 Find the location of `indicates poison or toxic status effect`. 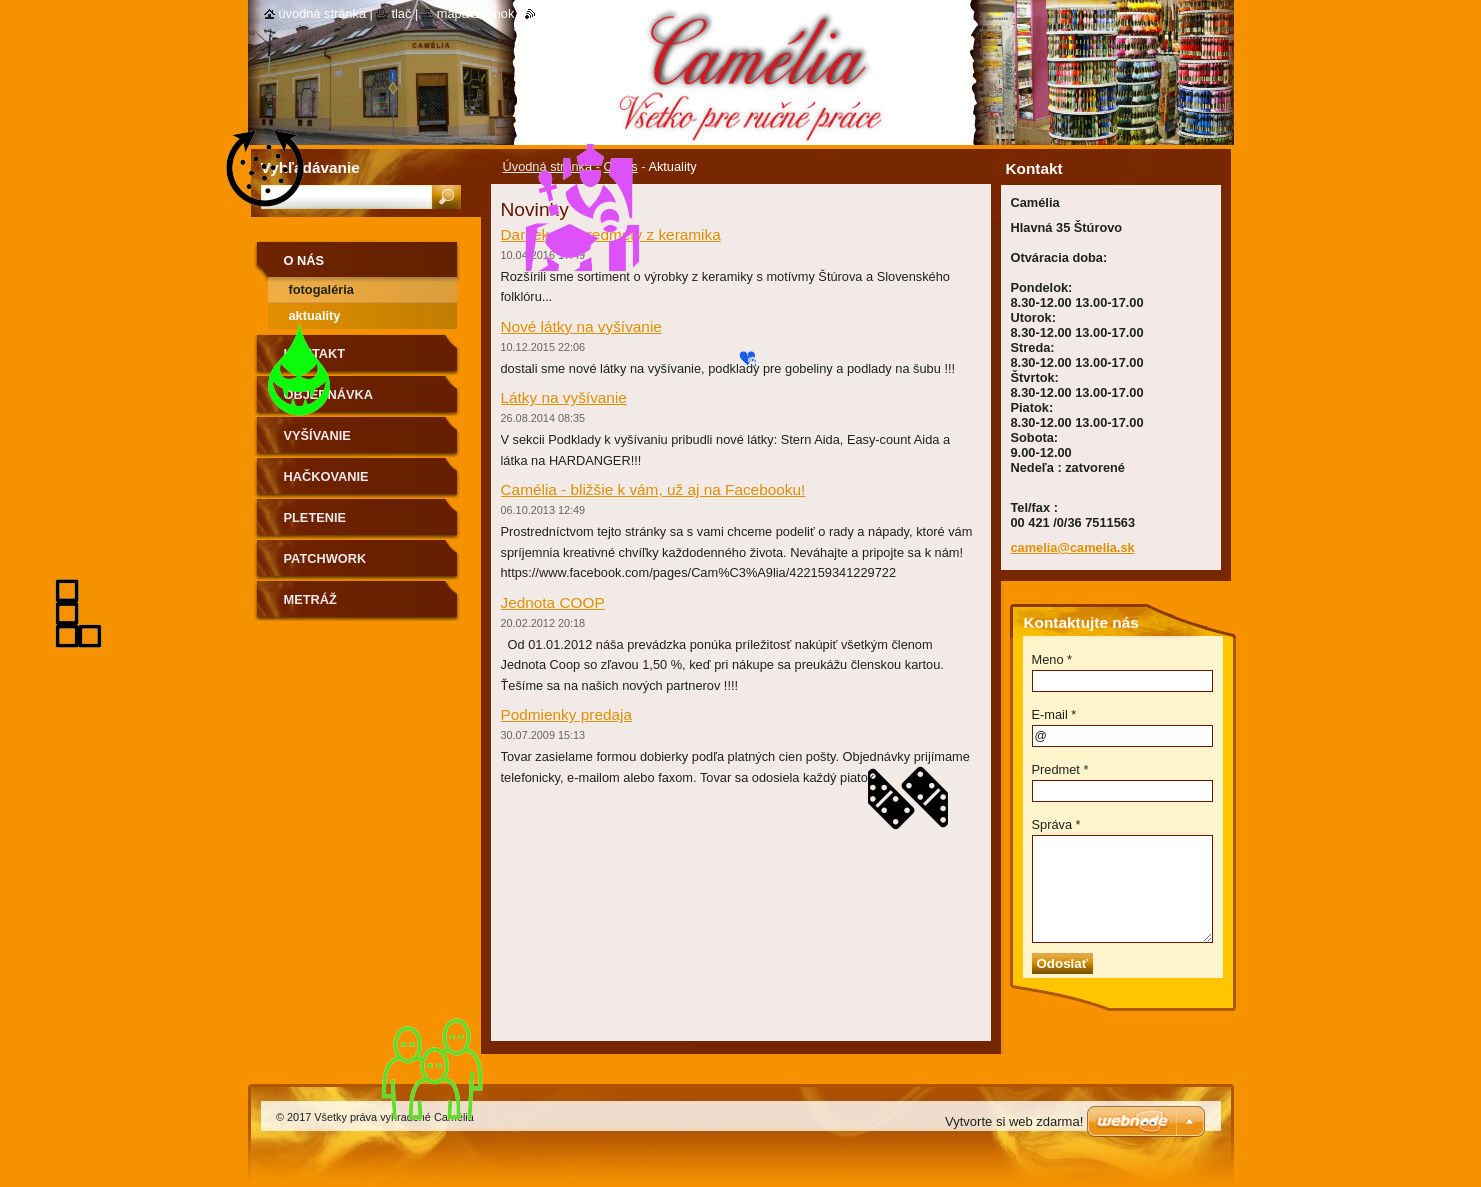

indicates poison or toxic status effect is located at coordinates (298, 369).